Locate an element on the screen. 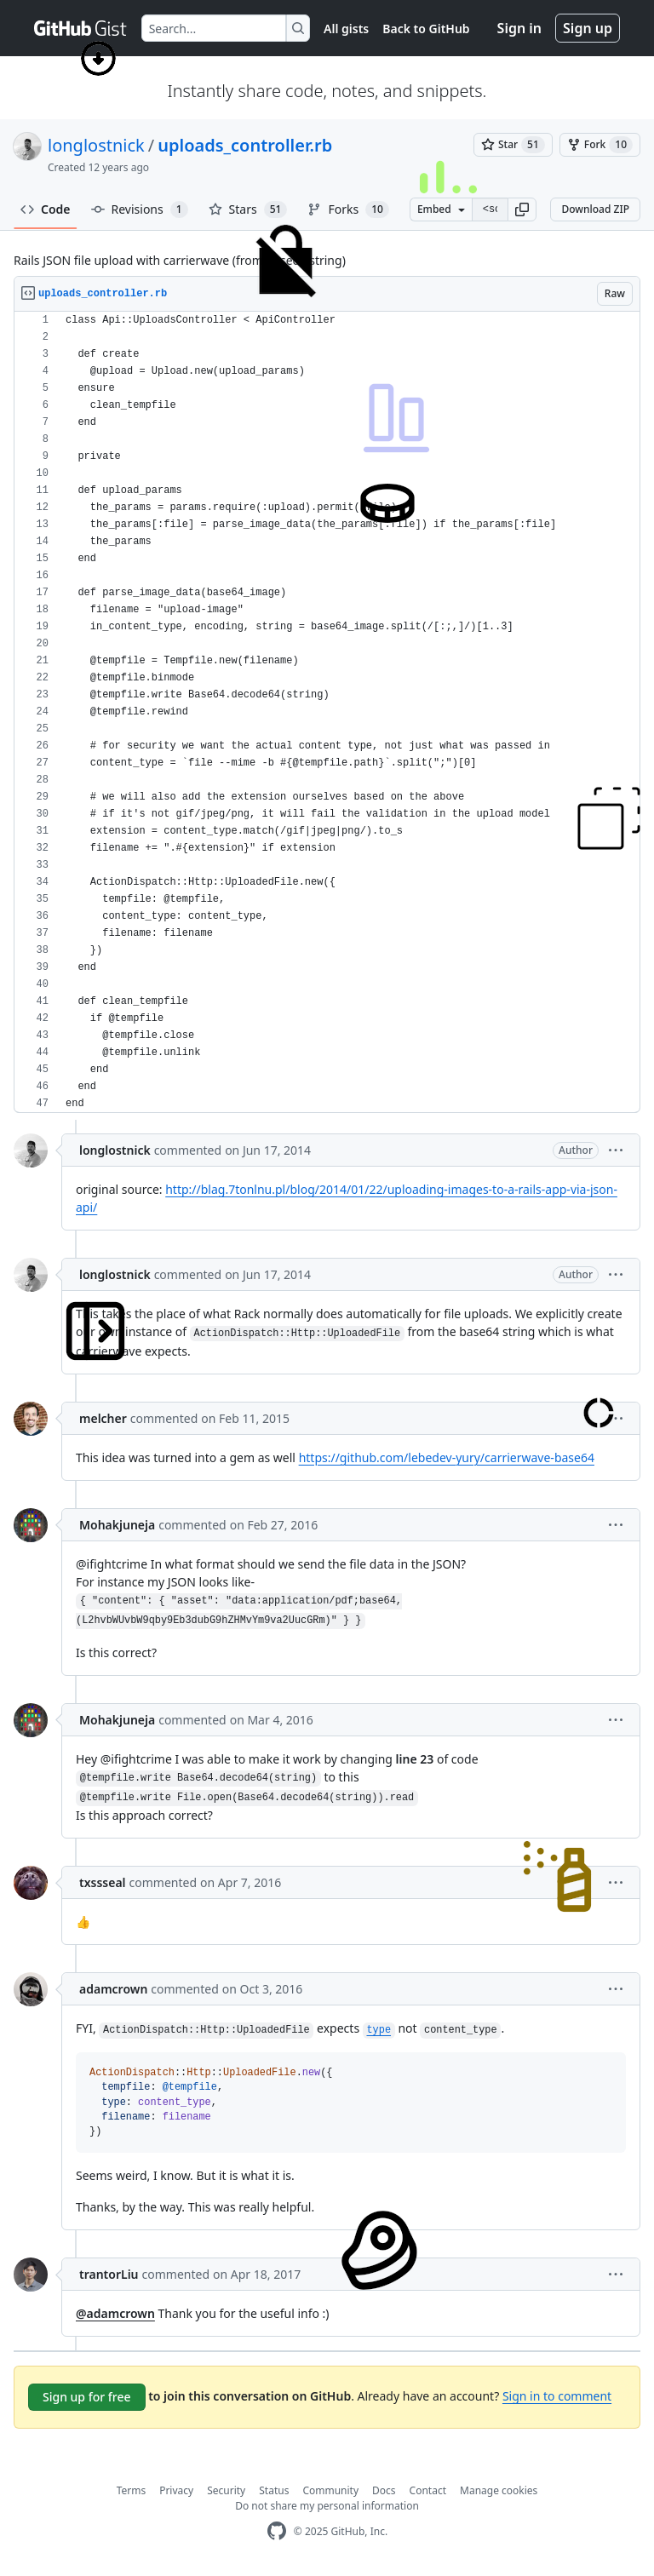  view your coin balance or currency is located at coordinates (387, 503).